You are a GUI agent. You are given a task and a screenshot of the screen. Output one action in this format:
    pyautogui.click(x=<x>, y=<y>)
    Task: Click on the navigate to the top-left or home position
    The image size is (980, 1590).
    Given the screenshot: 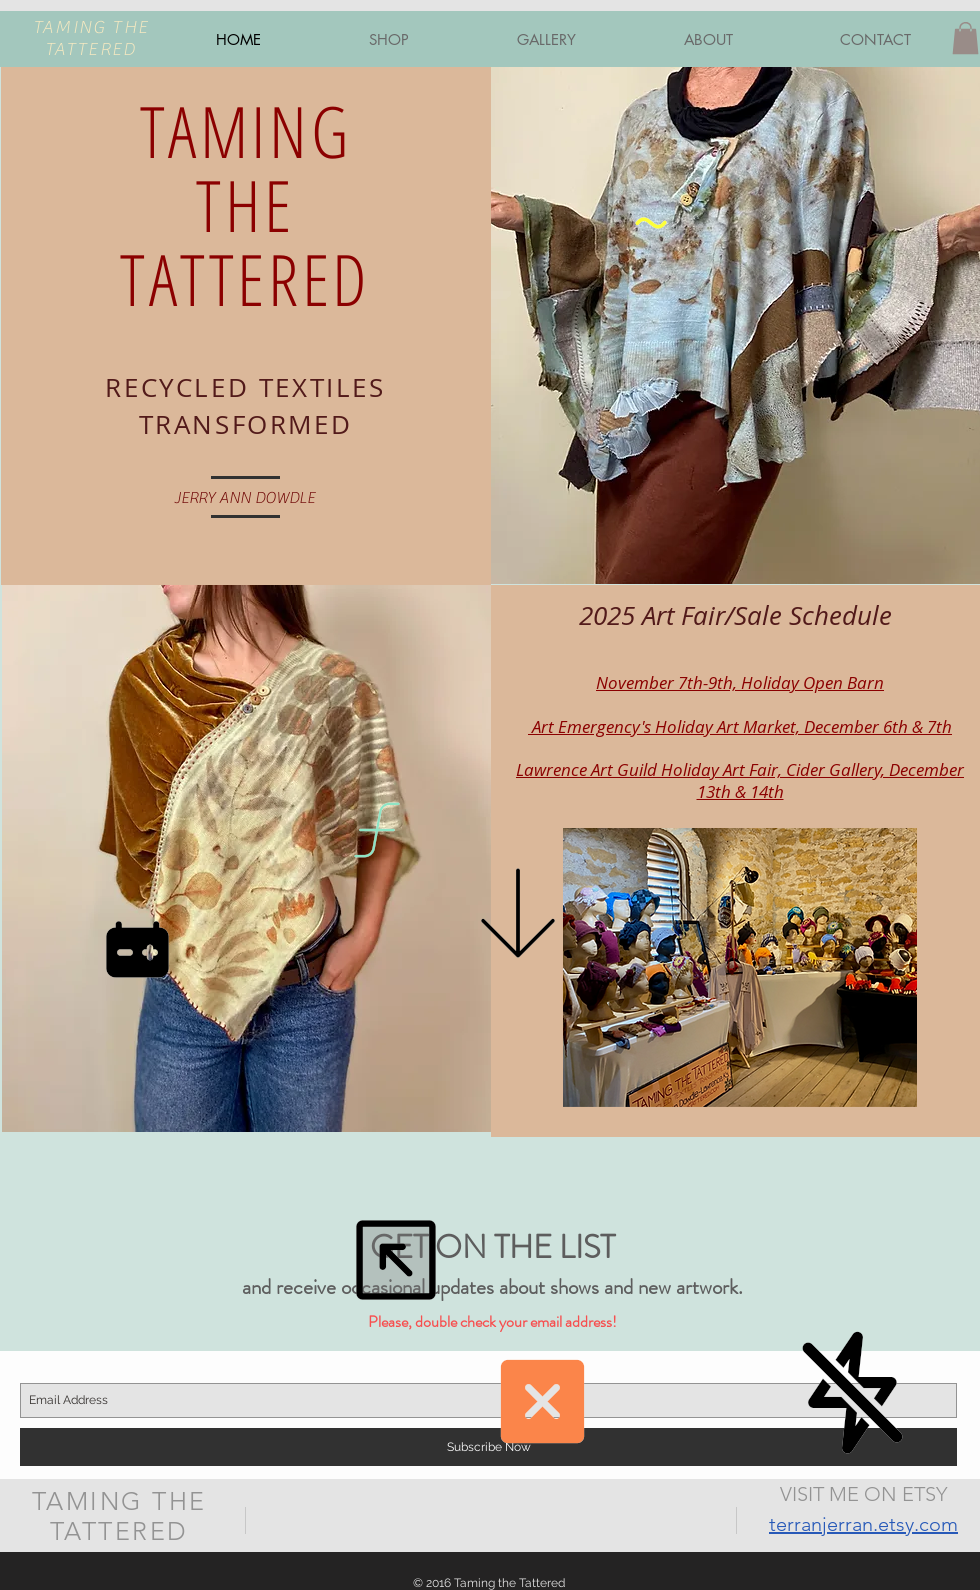 What is the action you would take?
    pyautogui.click(x=396, y=1260)
    